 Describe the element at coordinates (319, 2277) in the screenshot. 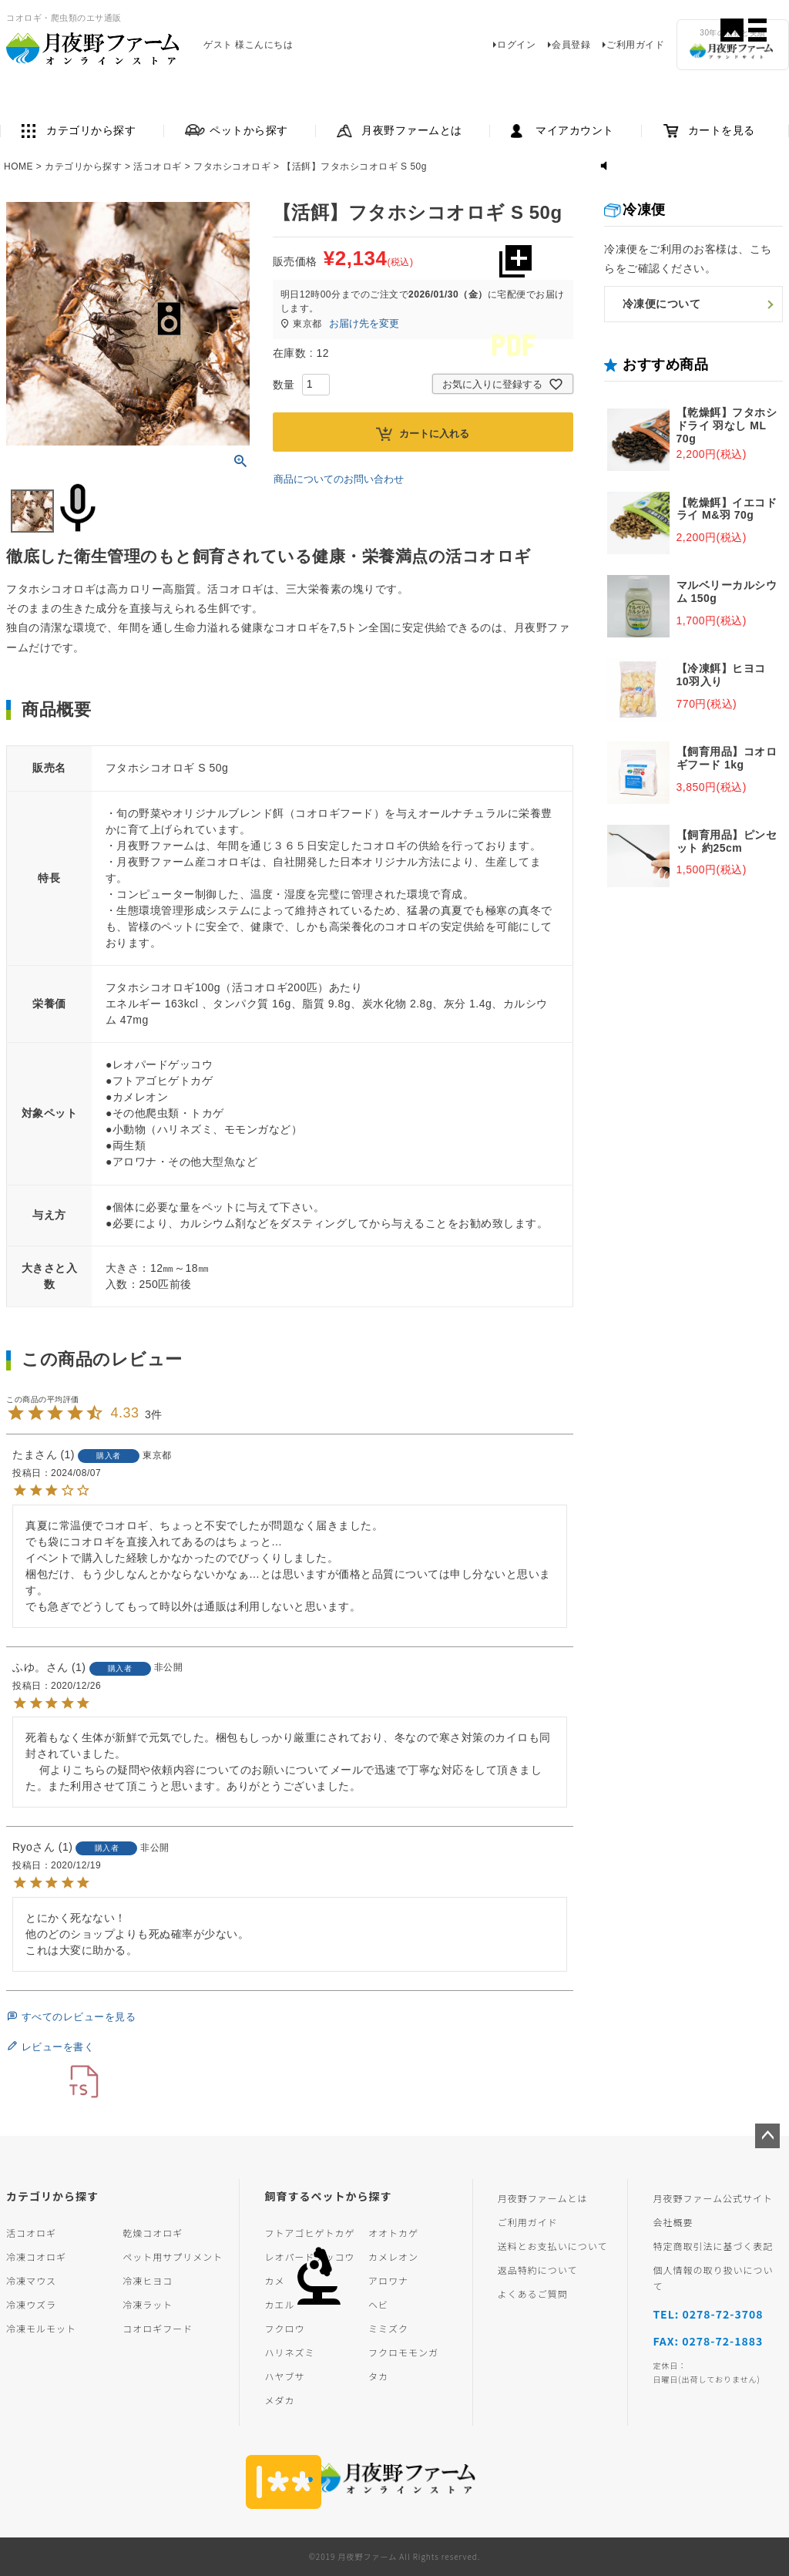

I see `access biotech or laboratory features` at that location.